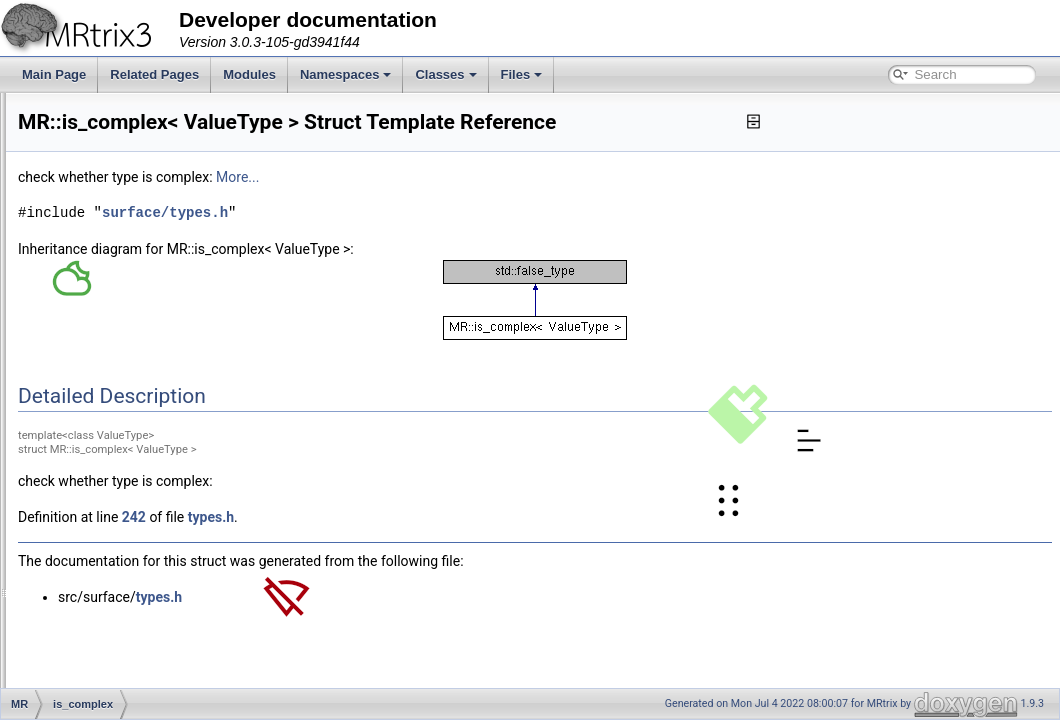 The image size is (1060, 720). I want to click on drag to reorder this item, so click(728, 500).